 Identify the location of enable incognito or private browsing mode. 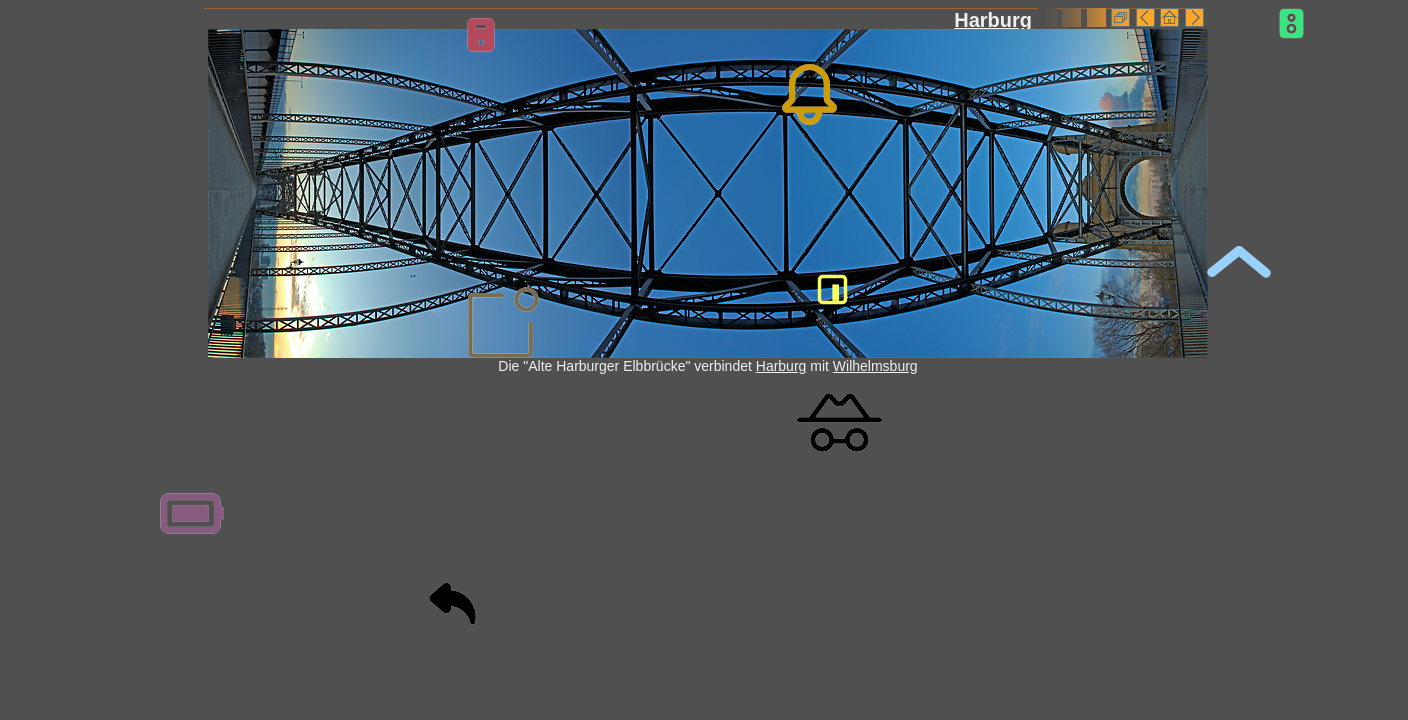
(839, 422).